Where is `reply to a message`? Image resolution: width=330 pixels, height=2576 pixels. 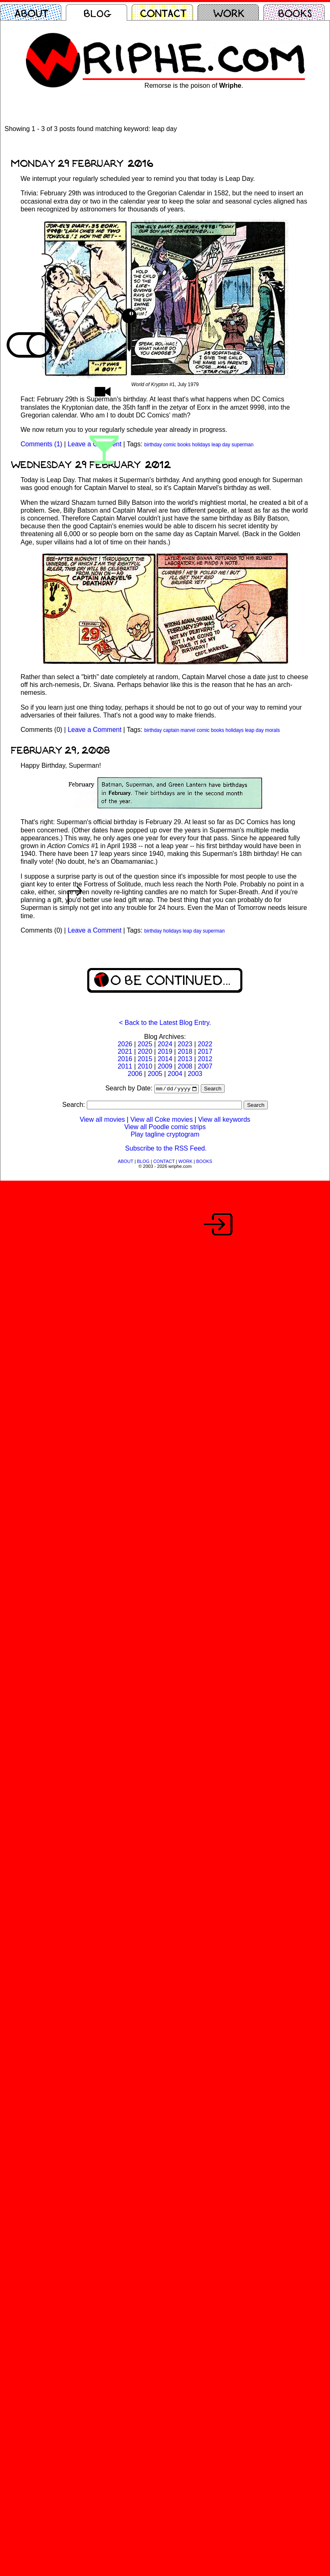
reply to a message is located at coordinates (73, 895).